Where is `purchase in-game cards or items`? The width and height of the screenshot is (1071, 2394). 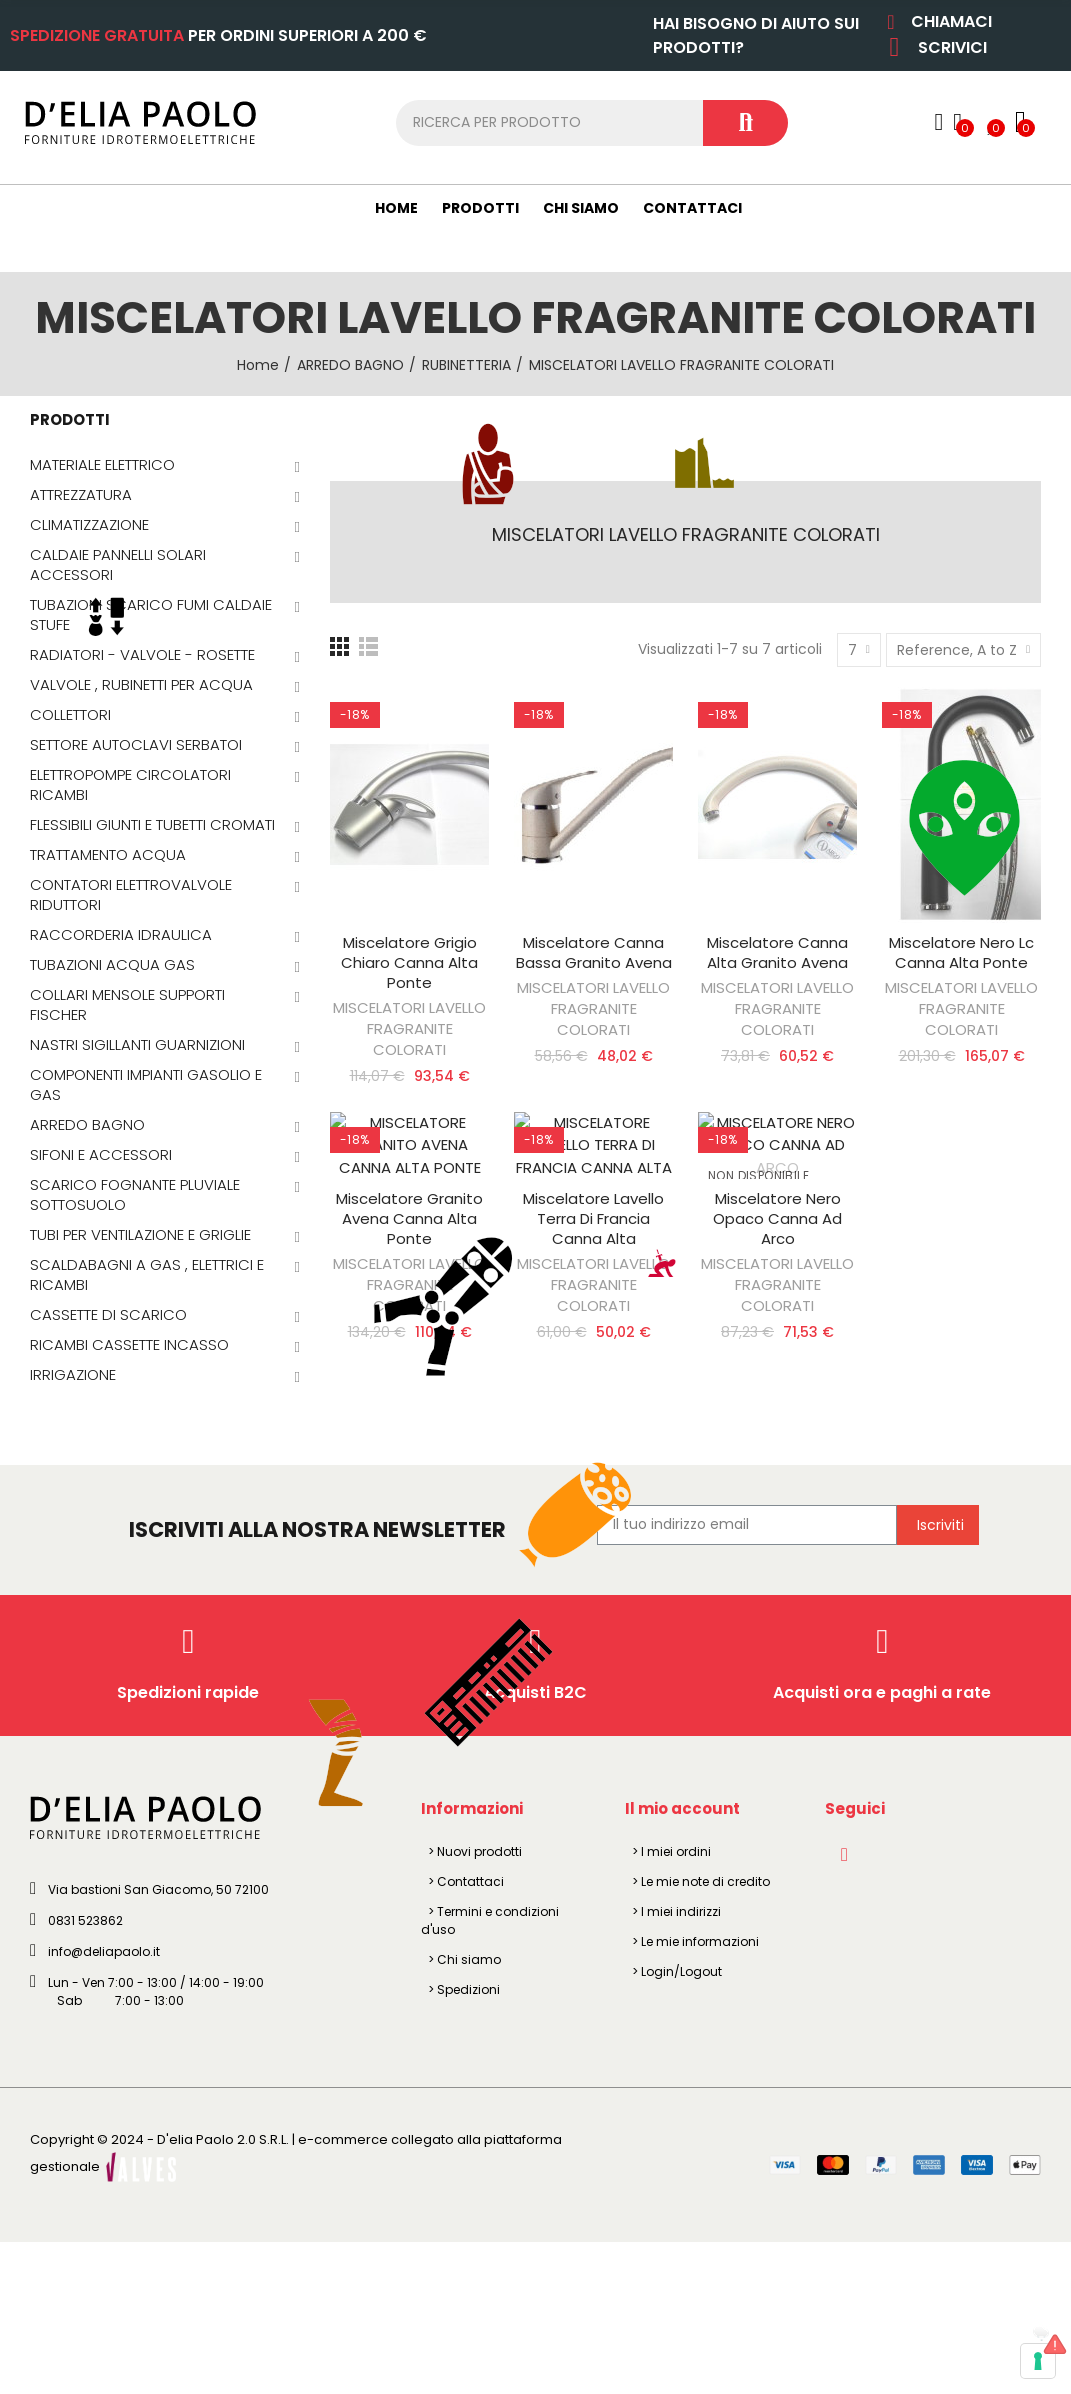 purchase in-game cards or items is located at coordinates (106, 616).